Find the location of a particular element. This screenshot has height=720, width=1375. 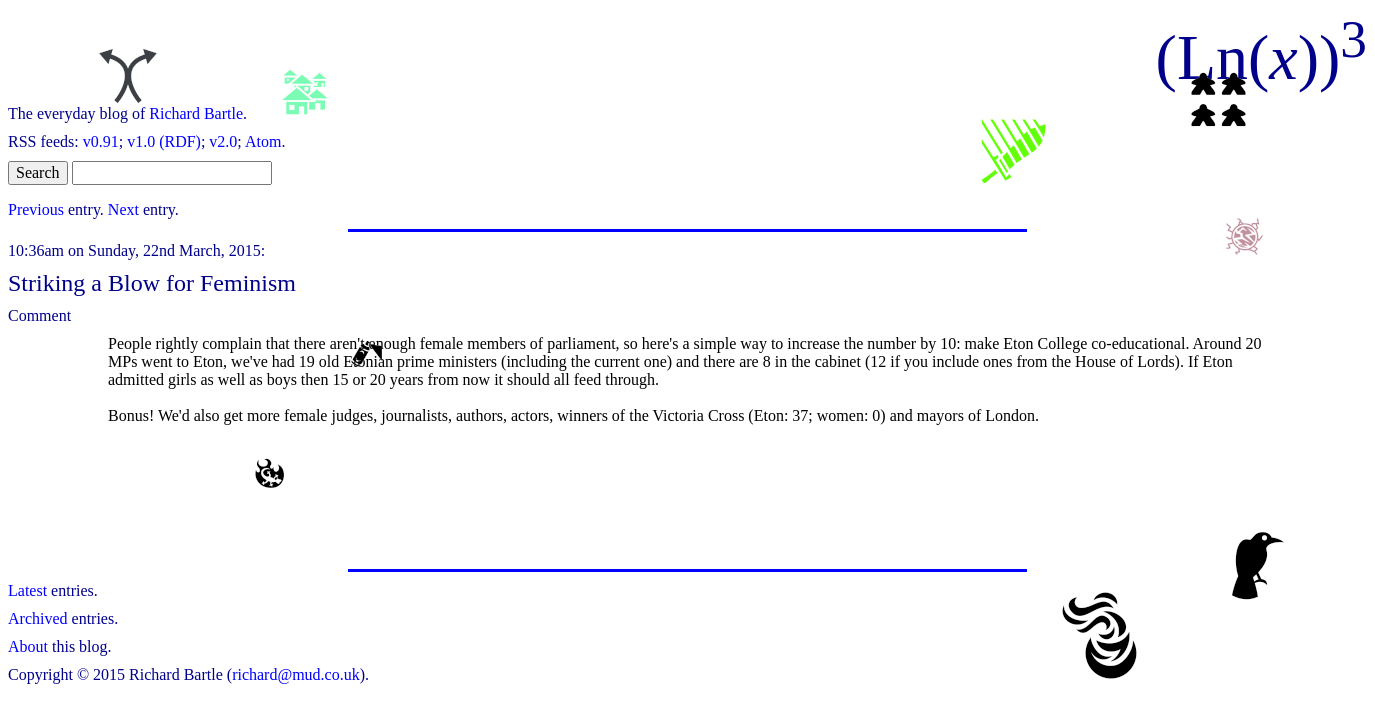

view all players in the game is located at coordinates (1218, 99).